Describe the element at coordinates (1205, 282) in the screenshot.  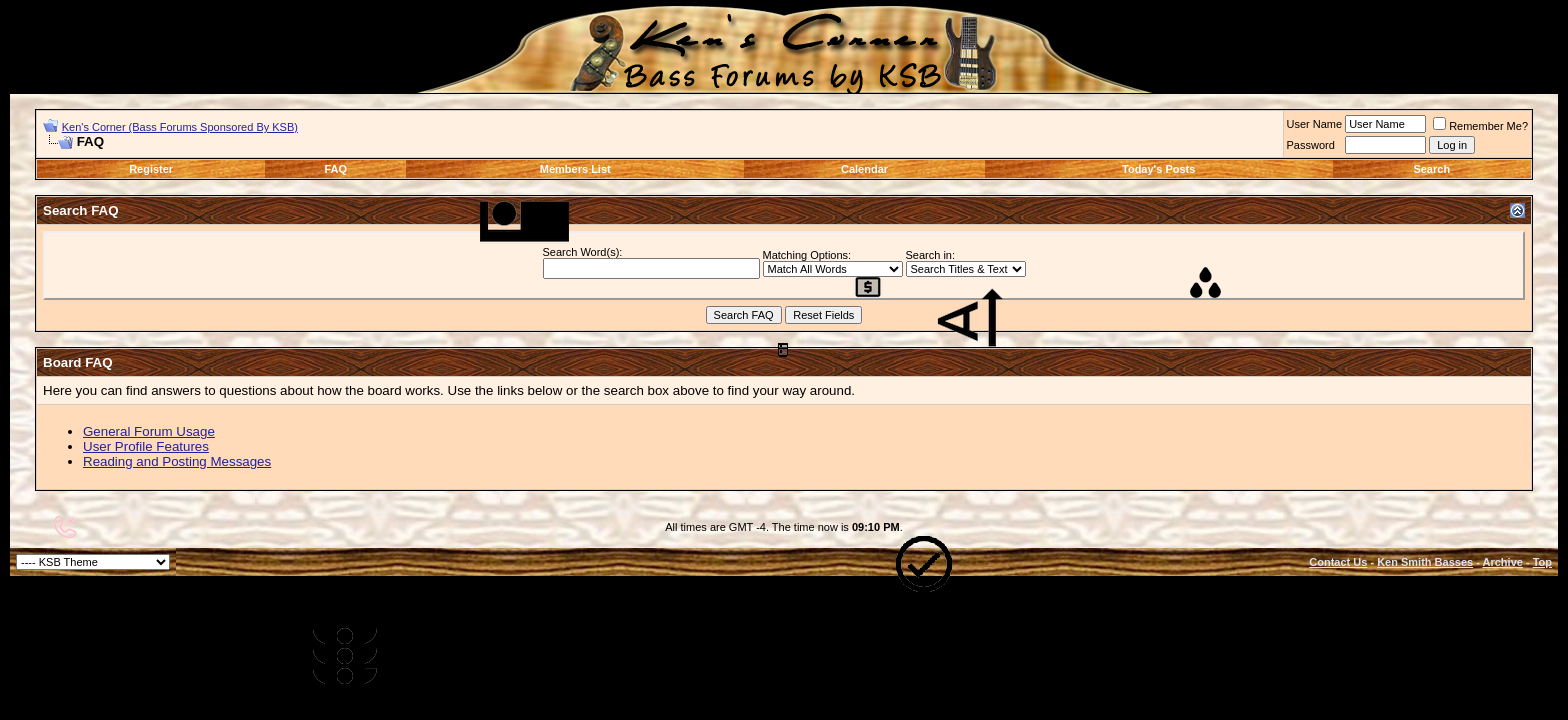
I see `adjust humidity or moisture settings` at that location.